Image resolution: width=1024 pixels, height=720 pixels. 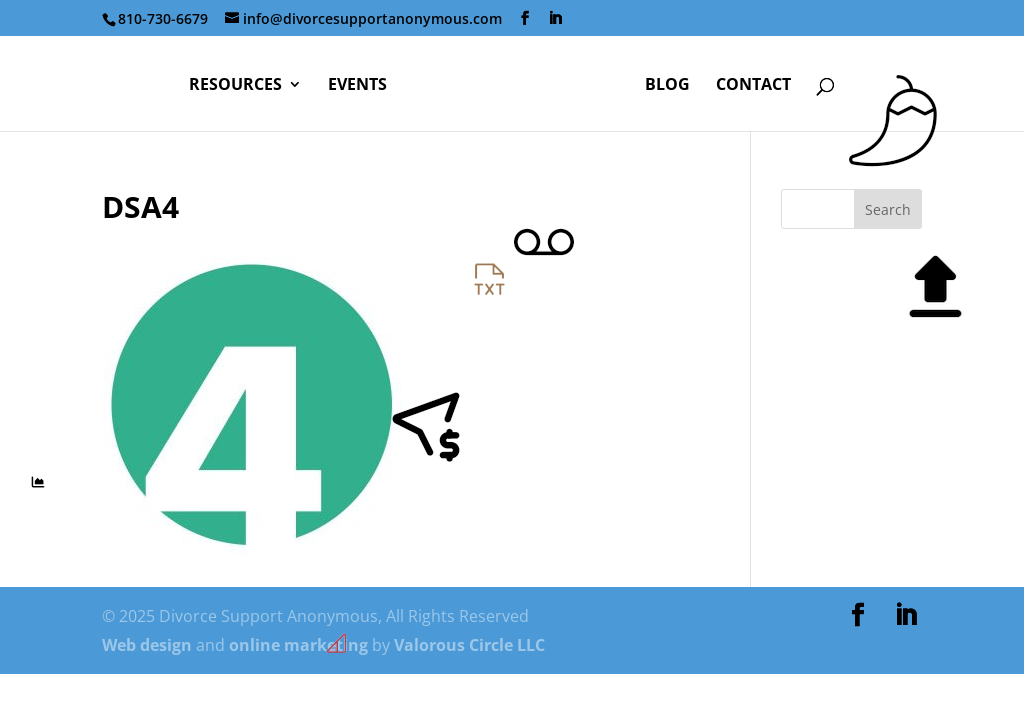 What do you see at coordinates (935, 287) in the screenshot?
I see `upload a file from your device` at bounding box center [935, 287].